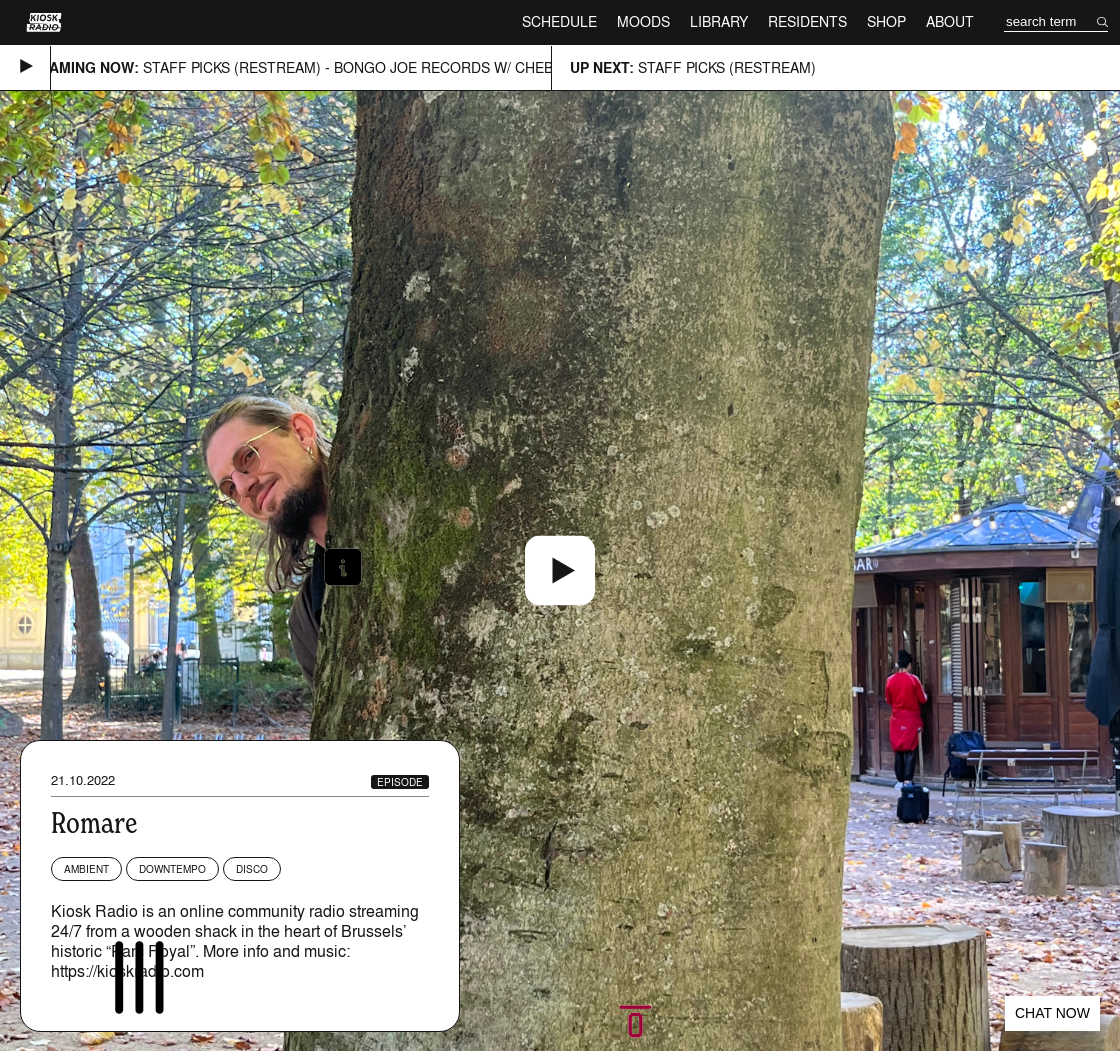 The width and height of the screenshot is (1120, 1051). I want to click on view more information or details, so click(343, 567).